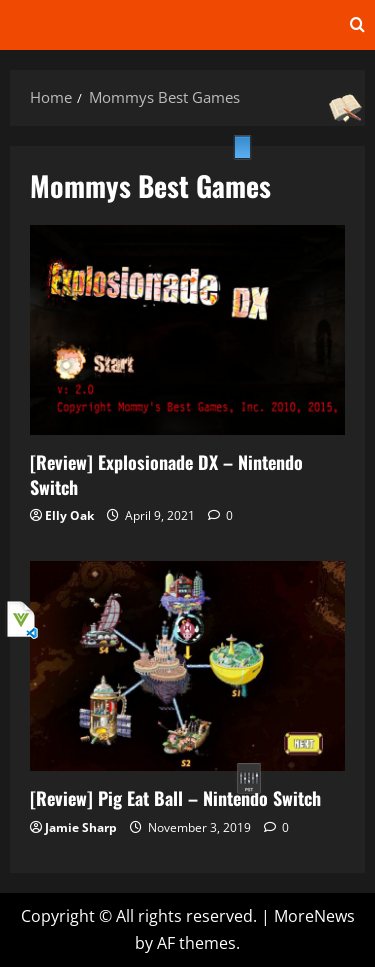  What do you see at coordinates (249, 779) in the screenshot?
I see `access plugin settings in GarageBand` at bounding box center [249, 779].